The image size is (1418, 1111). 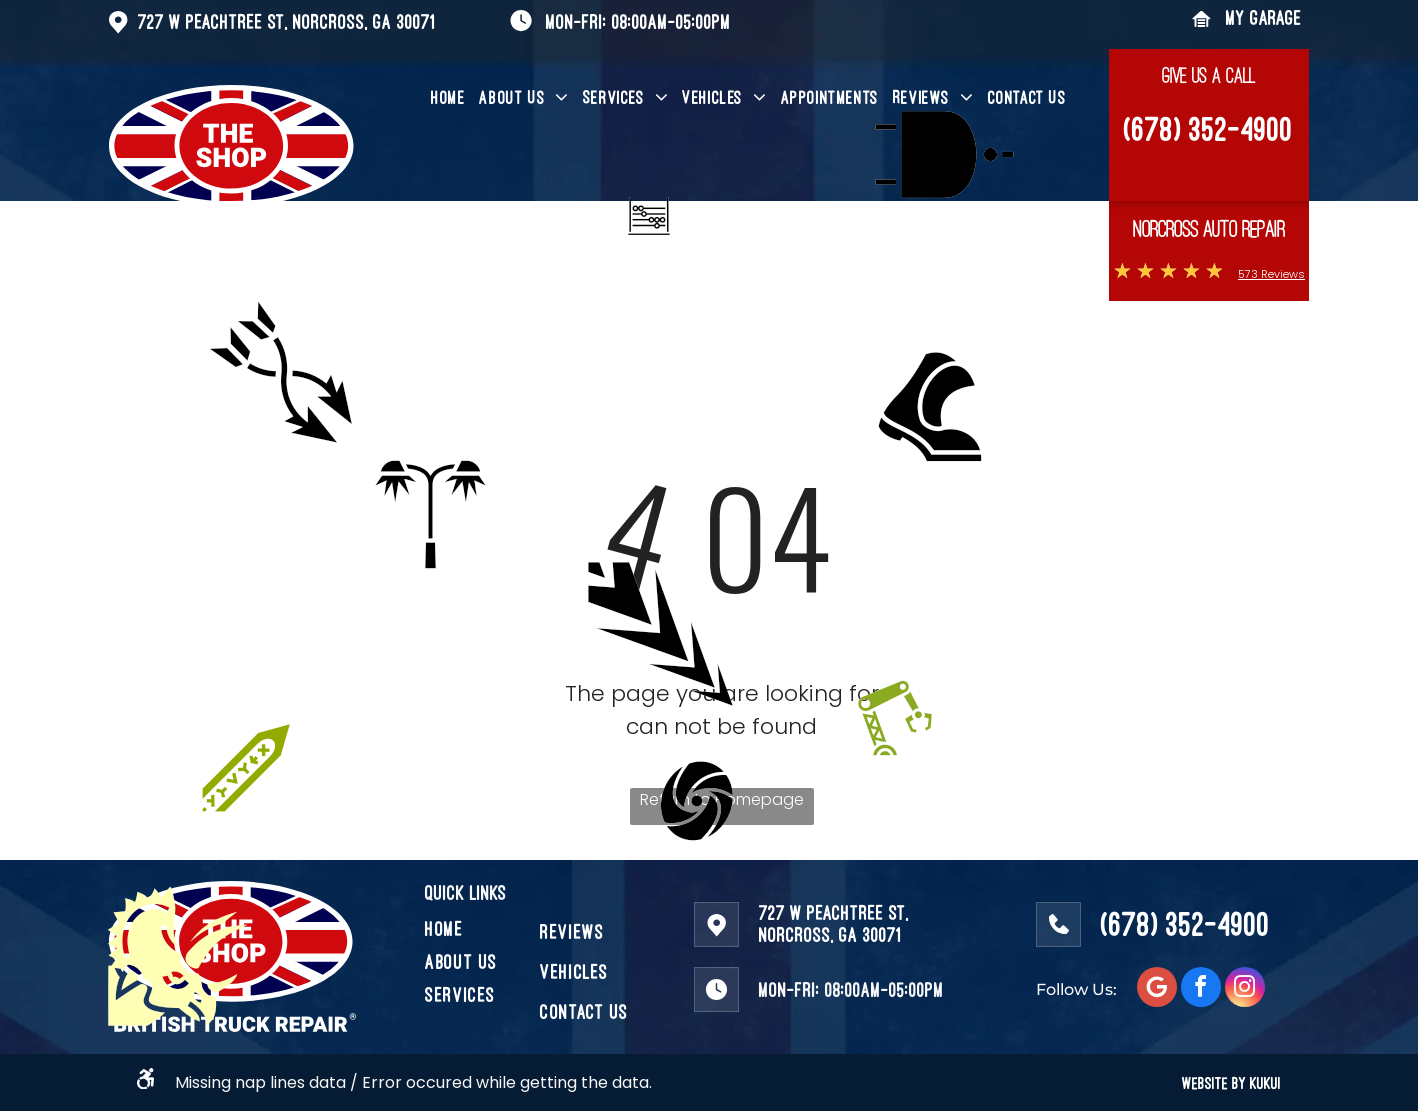 What do you see at coordinates (944, 154) in the screenshot?
I see `represents a NAND logic gate in a circuit diagram` at bounding box center [944, 154].